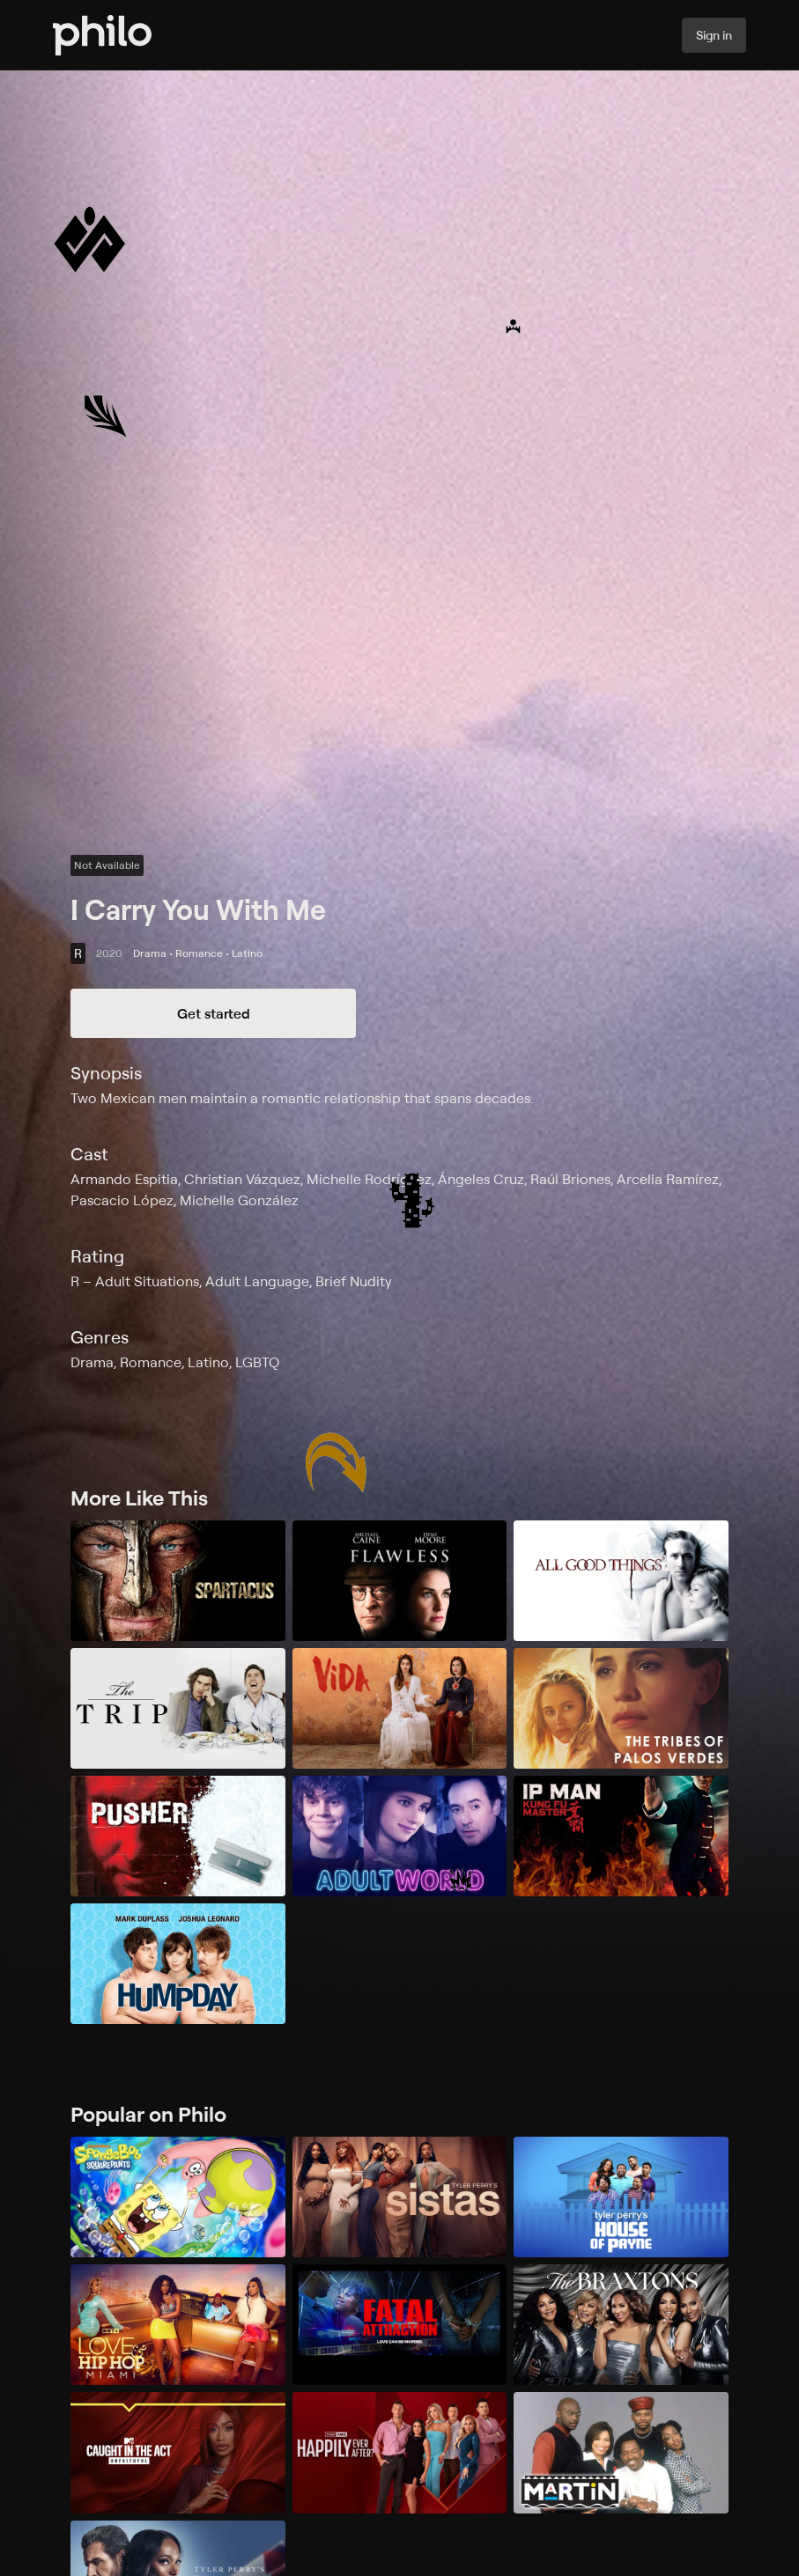  What do you see at coordinates (105, 416) in the screenshot?
I see `damaged or broken projectile indicator` at bounding box center [105, 416].